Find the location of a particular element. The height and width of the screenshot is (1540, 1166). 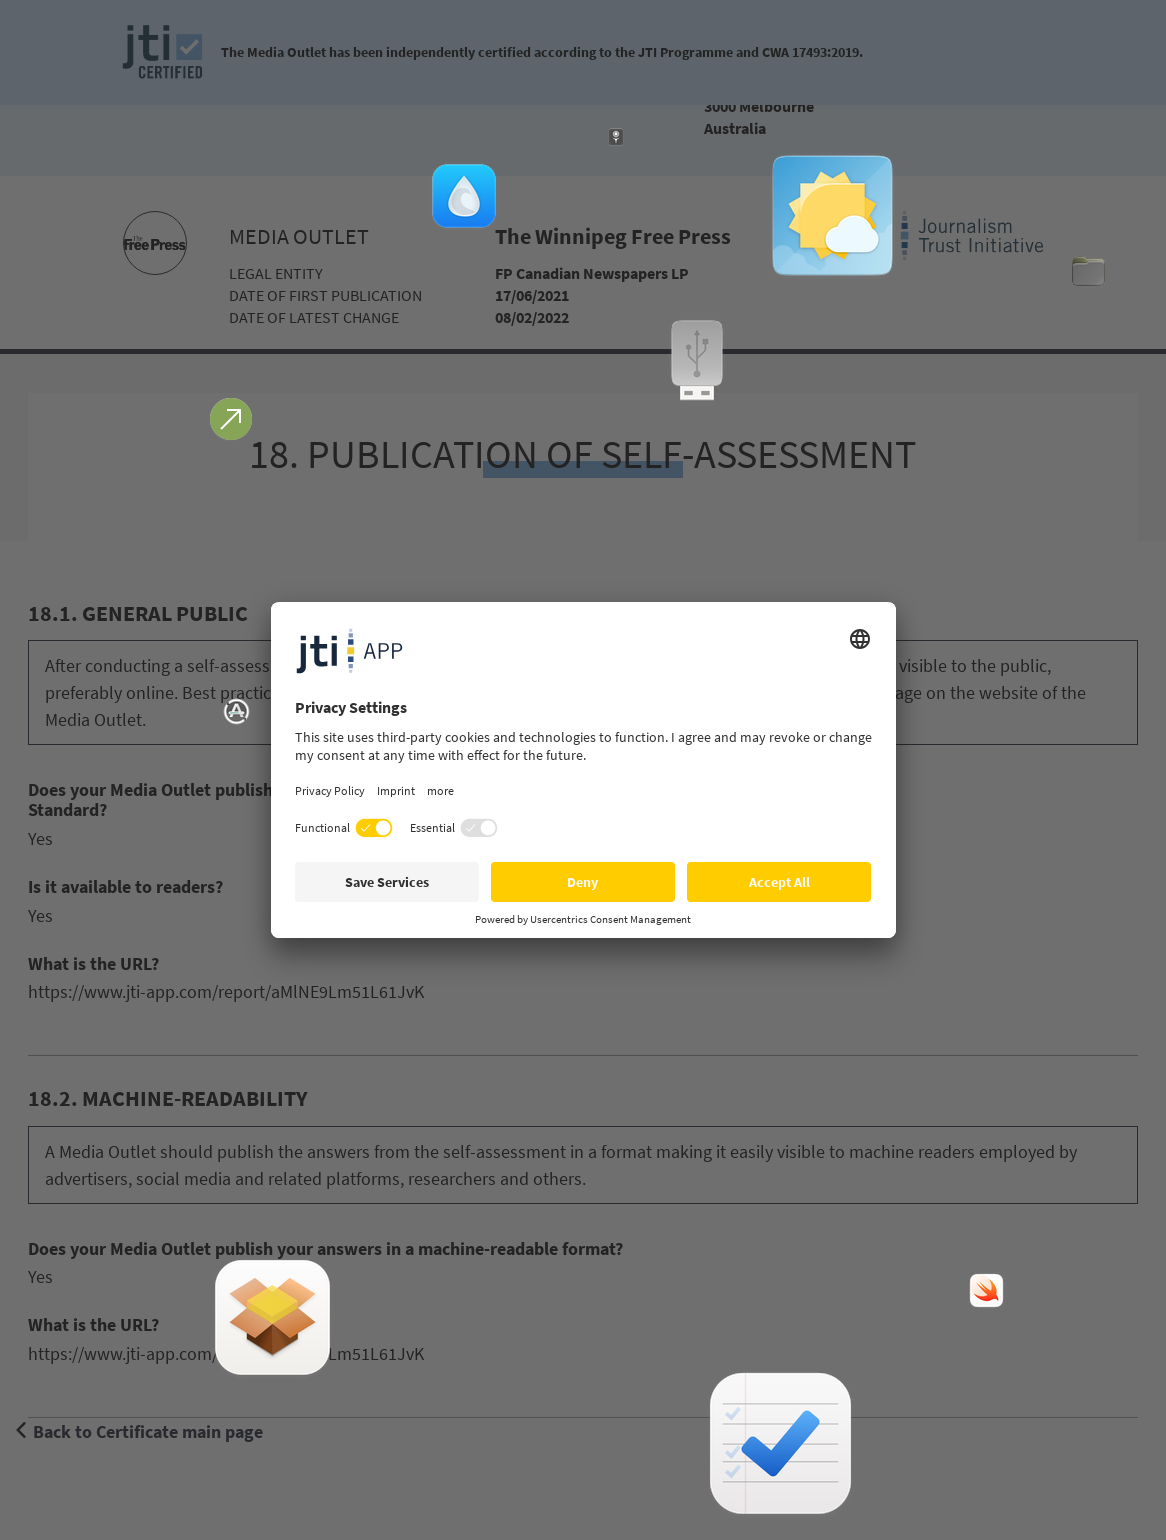

open agenda task management app is located at coordinates (780, 1443).